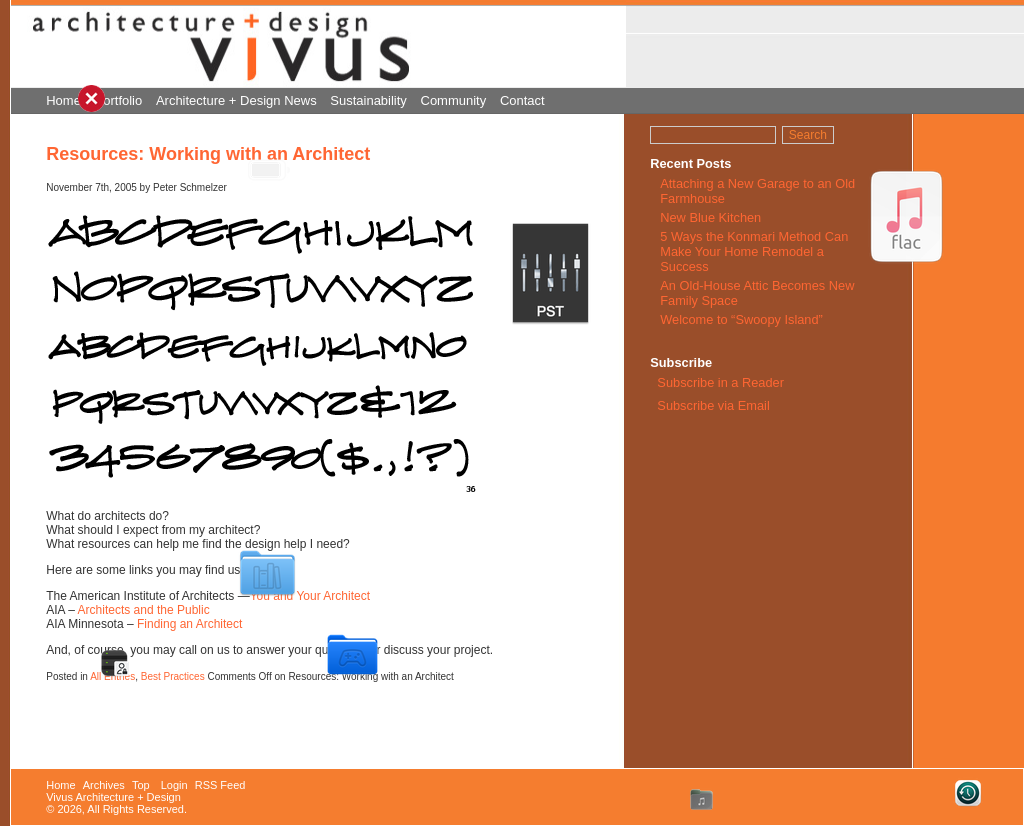  What do you see at coordinates (352, 654) in the screenshot?
I see `open your games folder` at bounding box center [352, 654].